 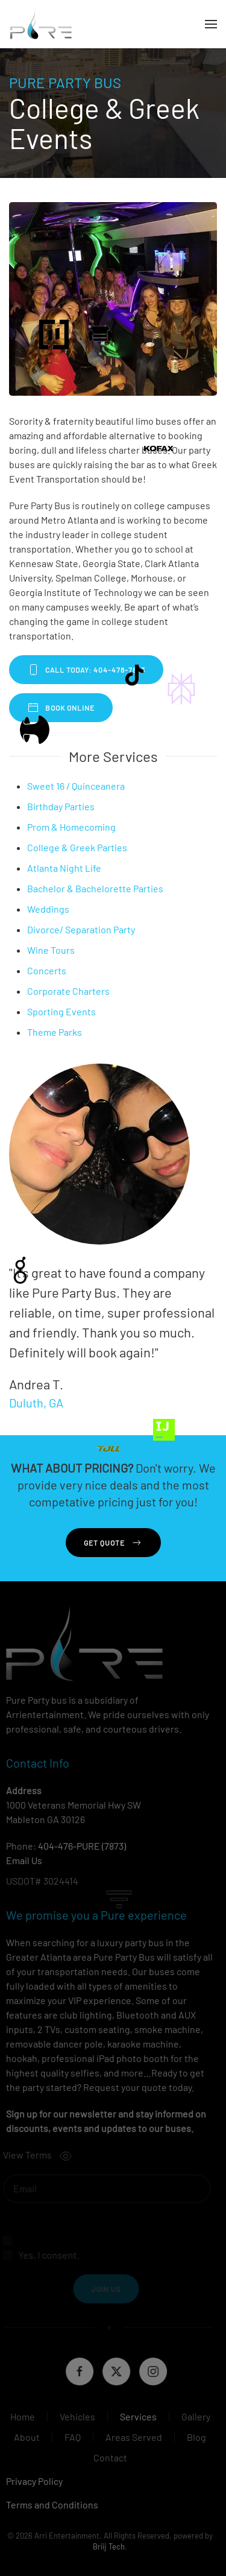 What do you see at coordinates (34, 729) in the screenshot?
I see `havells brand logo` at bounding box center [34, 729].